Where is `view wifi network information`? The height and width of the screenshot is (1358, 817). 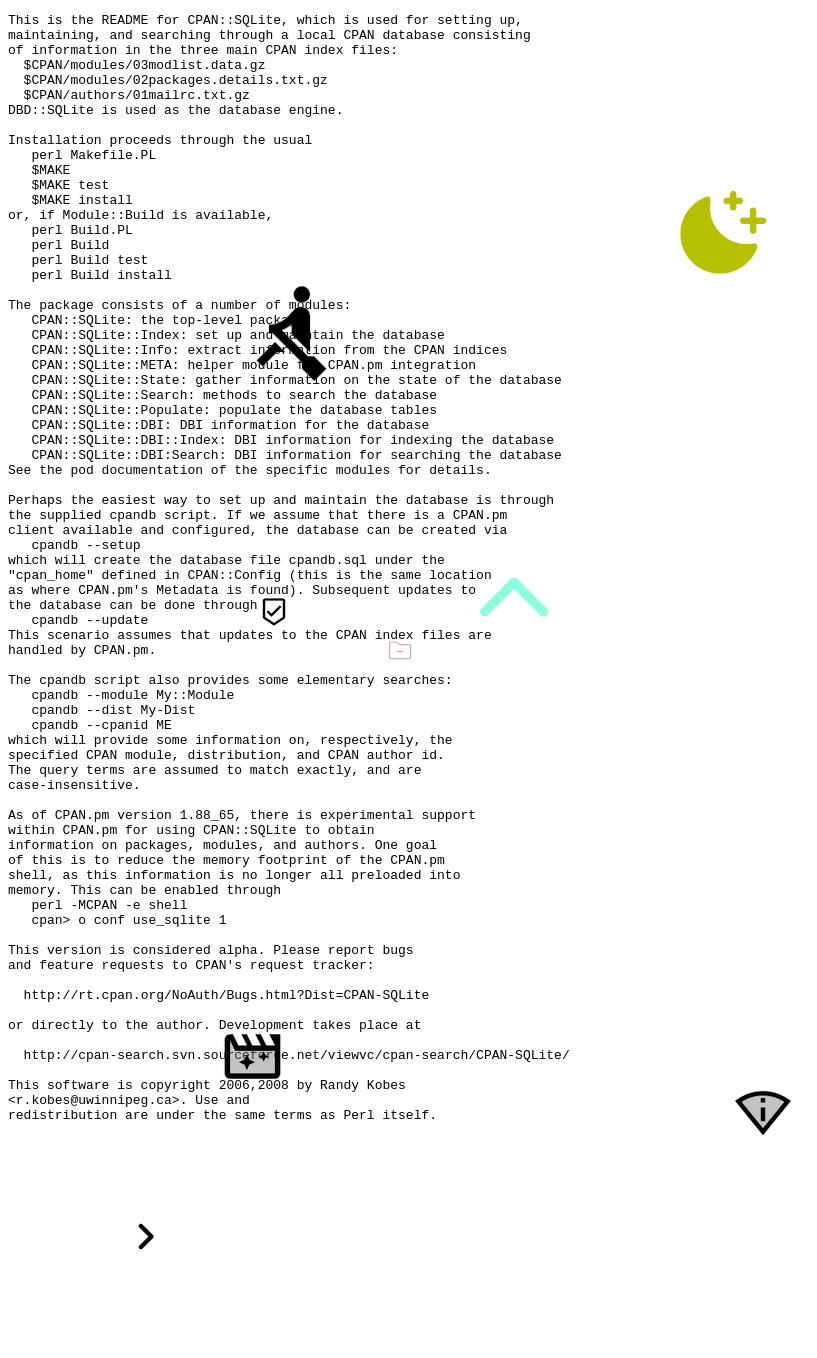
view wifi network information is located at coordinates (763, 1112).